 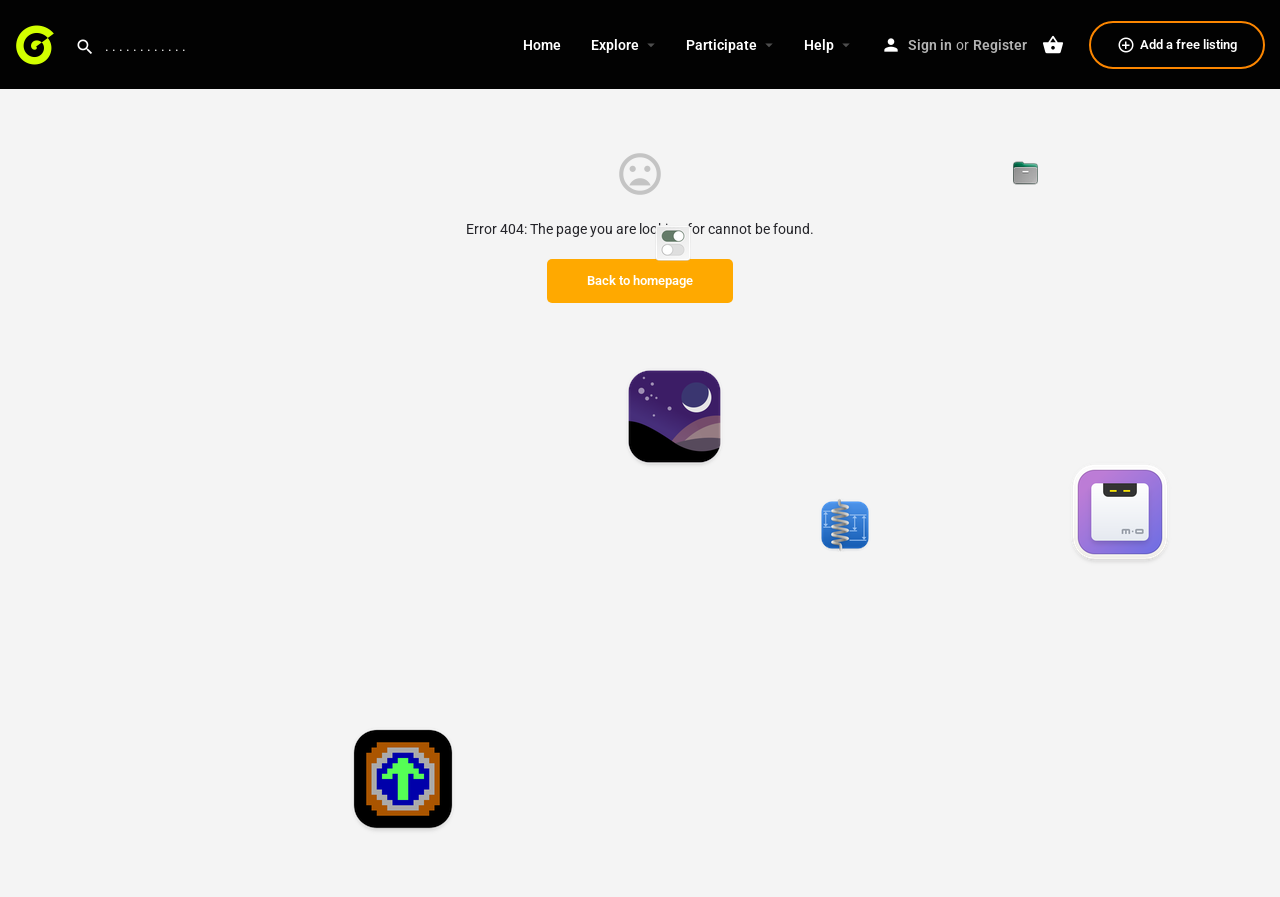 What do you see at coordinates (845, 525) in the screenshot?
I see `open the Elastic app` at bounding box center [845, 525].